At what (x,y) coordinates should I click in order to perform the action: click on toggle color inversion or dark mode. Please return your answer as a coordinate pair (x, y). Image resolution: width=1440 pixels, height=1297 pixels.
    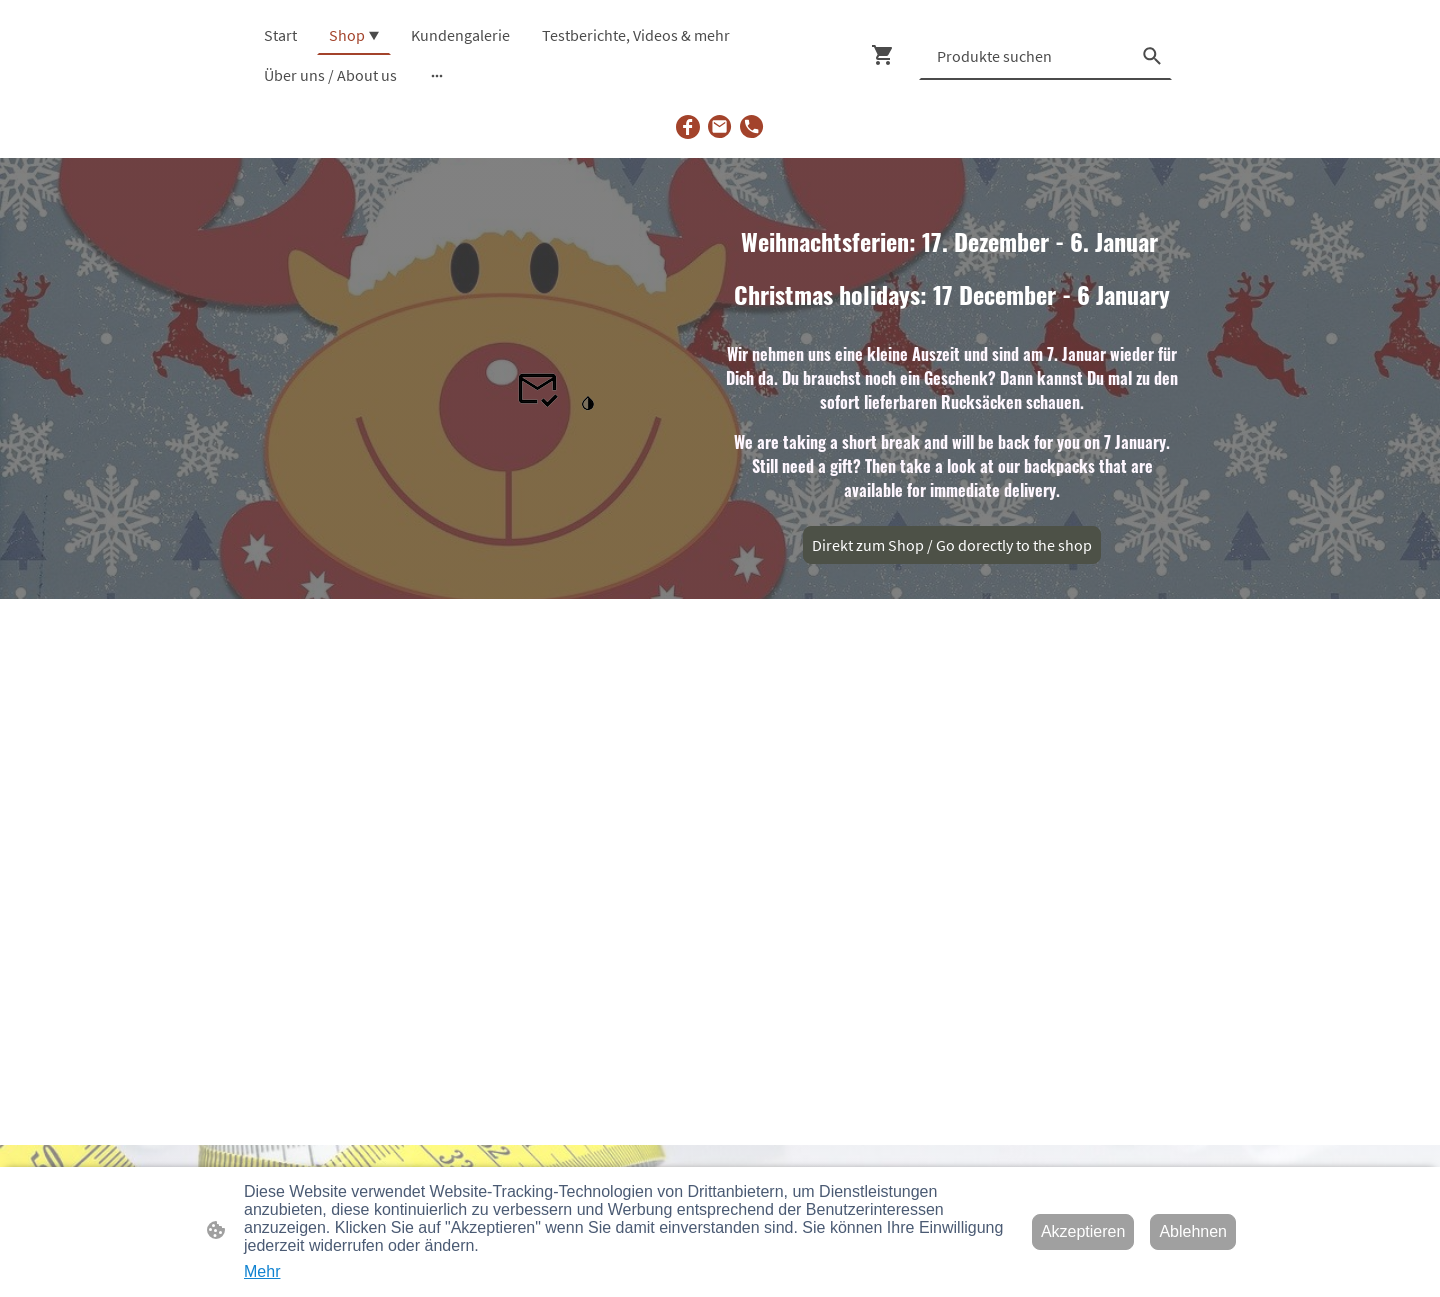
    Looking at the image, I should click on (588, 403).